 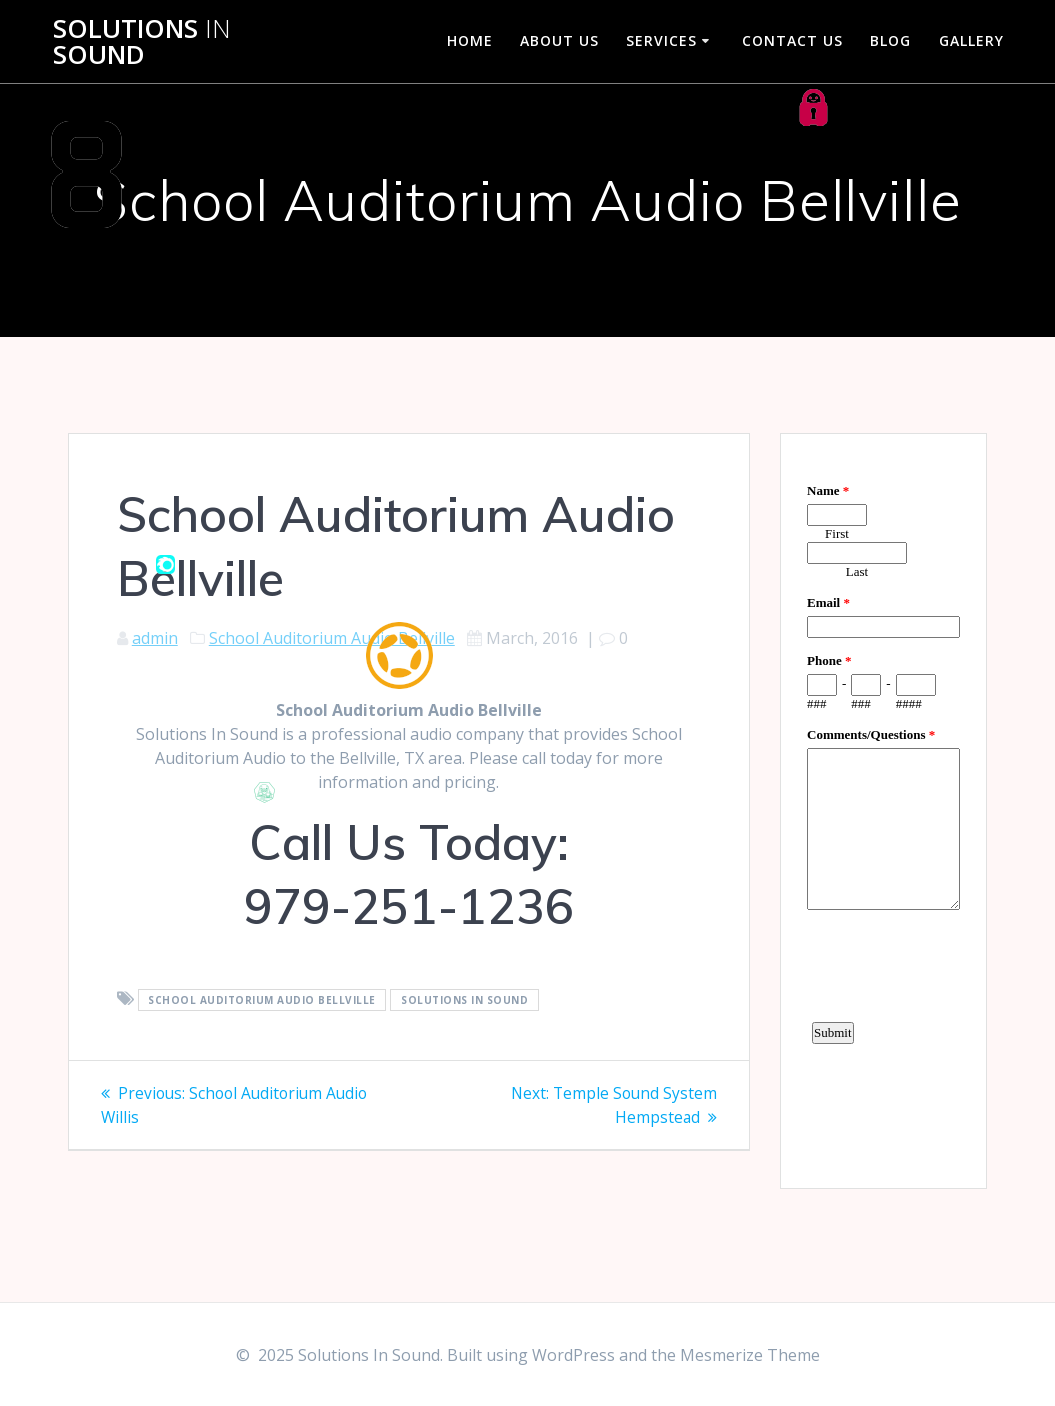 What do you see at coordinates (813, 107) in the screenshot?
I see `open private internet access vpn app` at bounding box center [813, 107].